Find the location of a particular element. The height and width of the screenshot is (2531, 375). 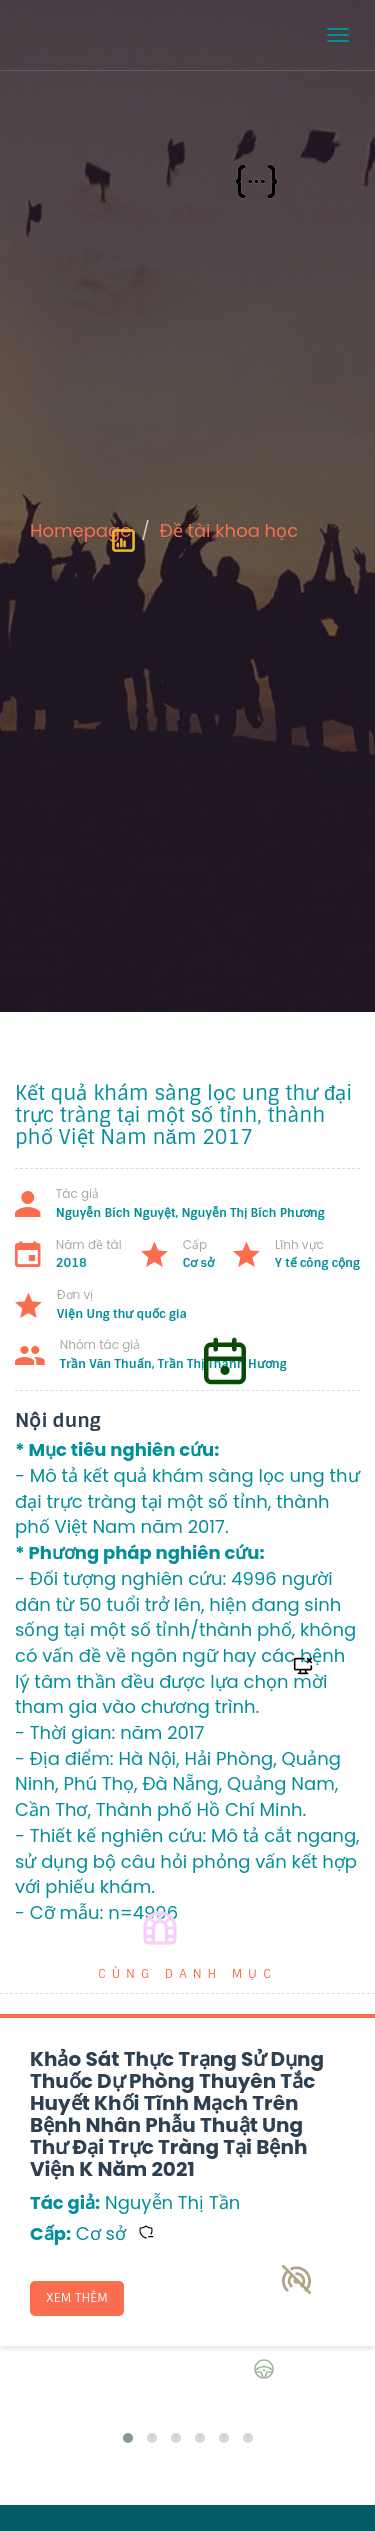

access driving or navigation mode is located at coordinates (264, 2369).